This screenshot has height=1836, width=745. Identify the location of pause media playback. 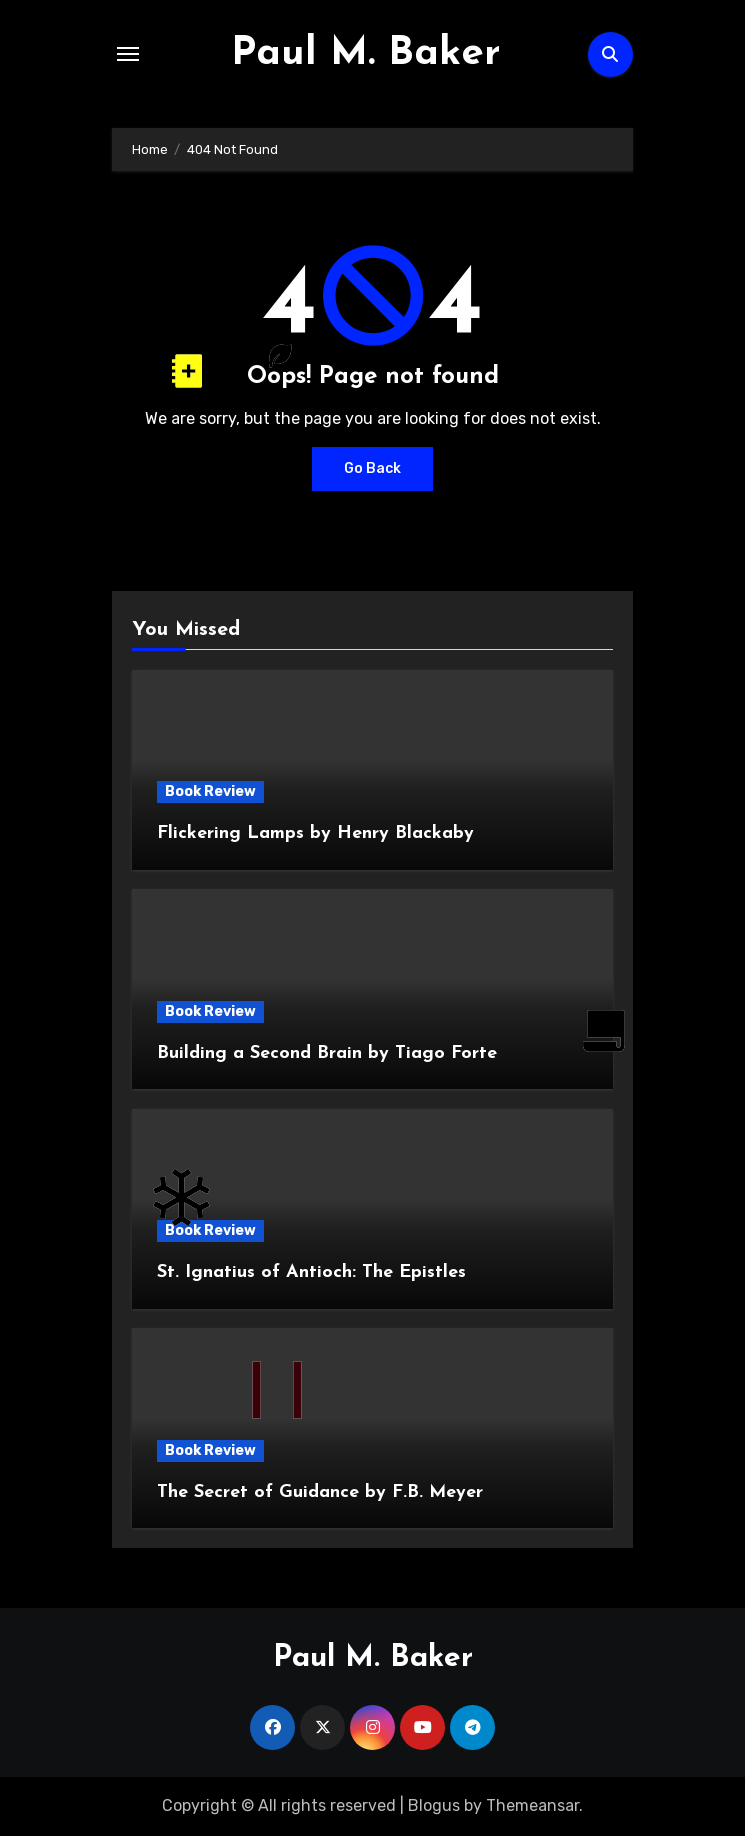
(277, 1390).